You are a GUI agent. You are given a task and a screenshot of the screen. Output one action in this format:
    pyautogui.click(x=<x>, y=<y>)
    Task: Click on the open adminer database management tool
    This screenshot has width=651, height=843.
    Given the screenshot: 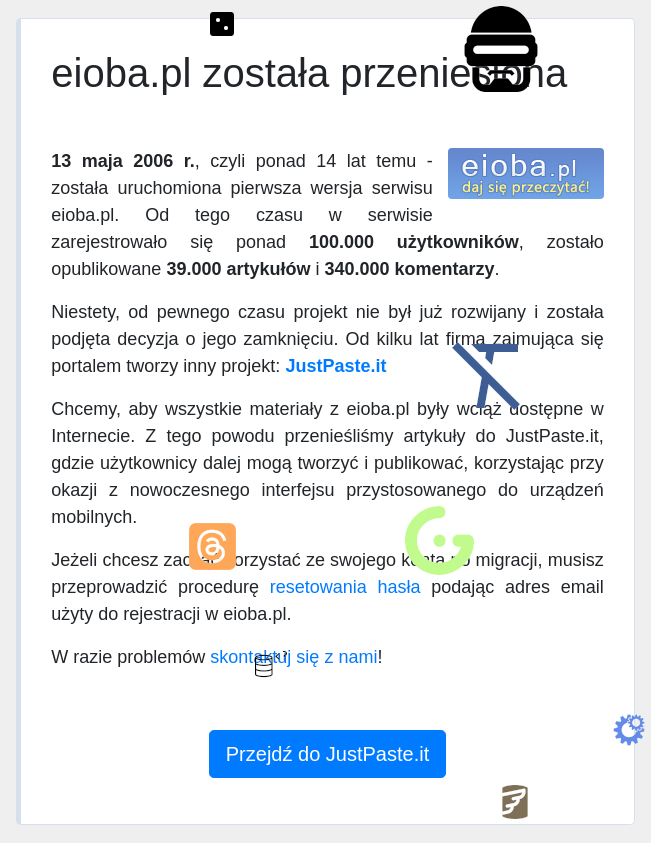 What is the action you would take?
    pyautogui.click(x=271, y=664)
    